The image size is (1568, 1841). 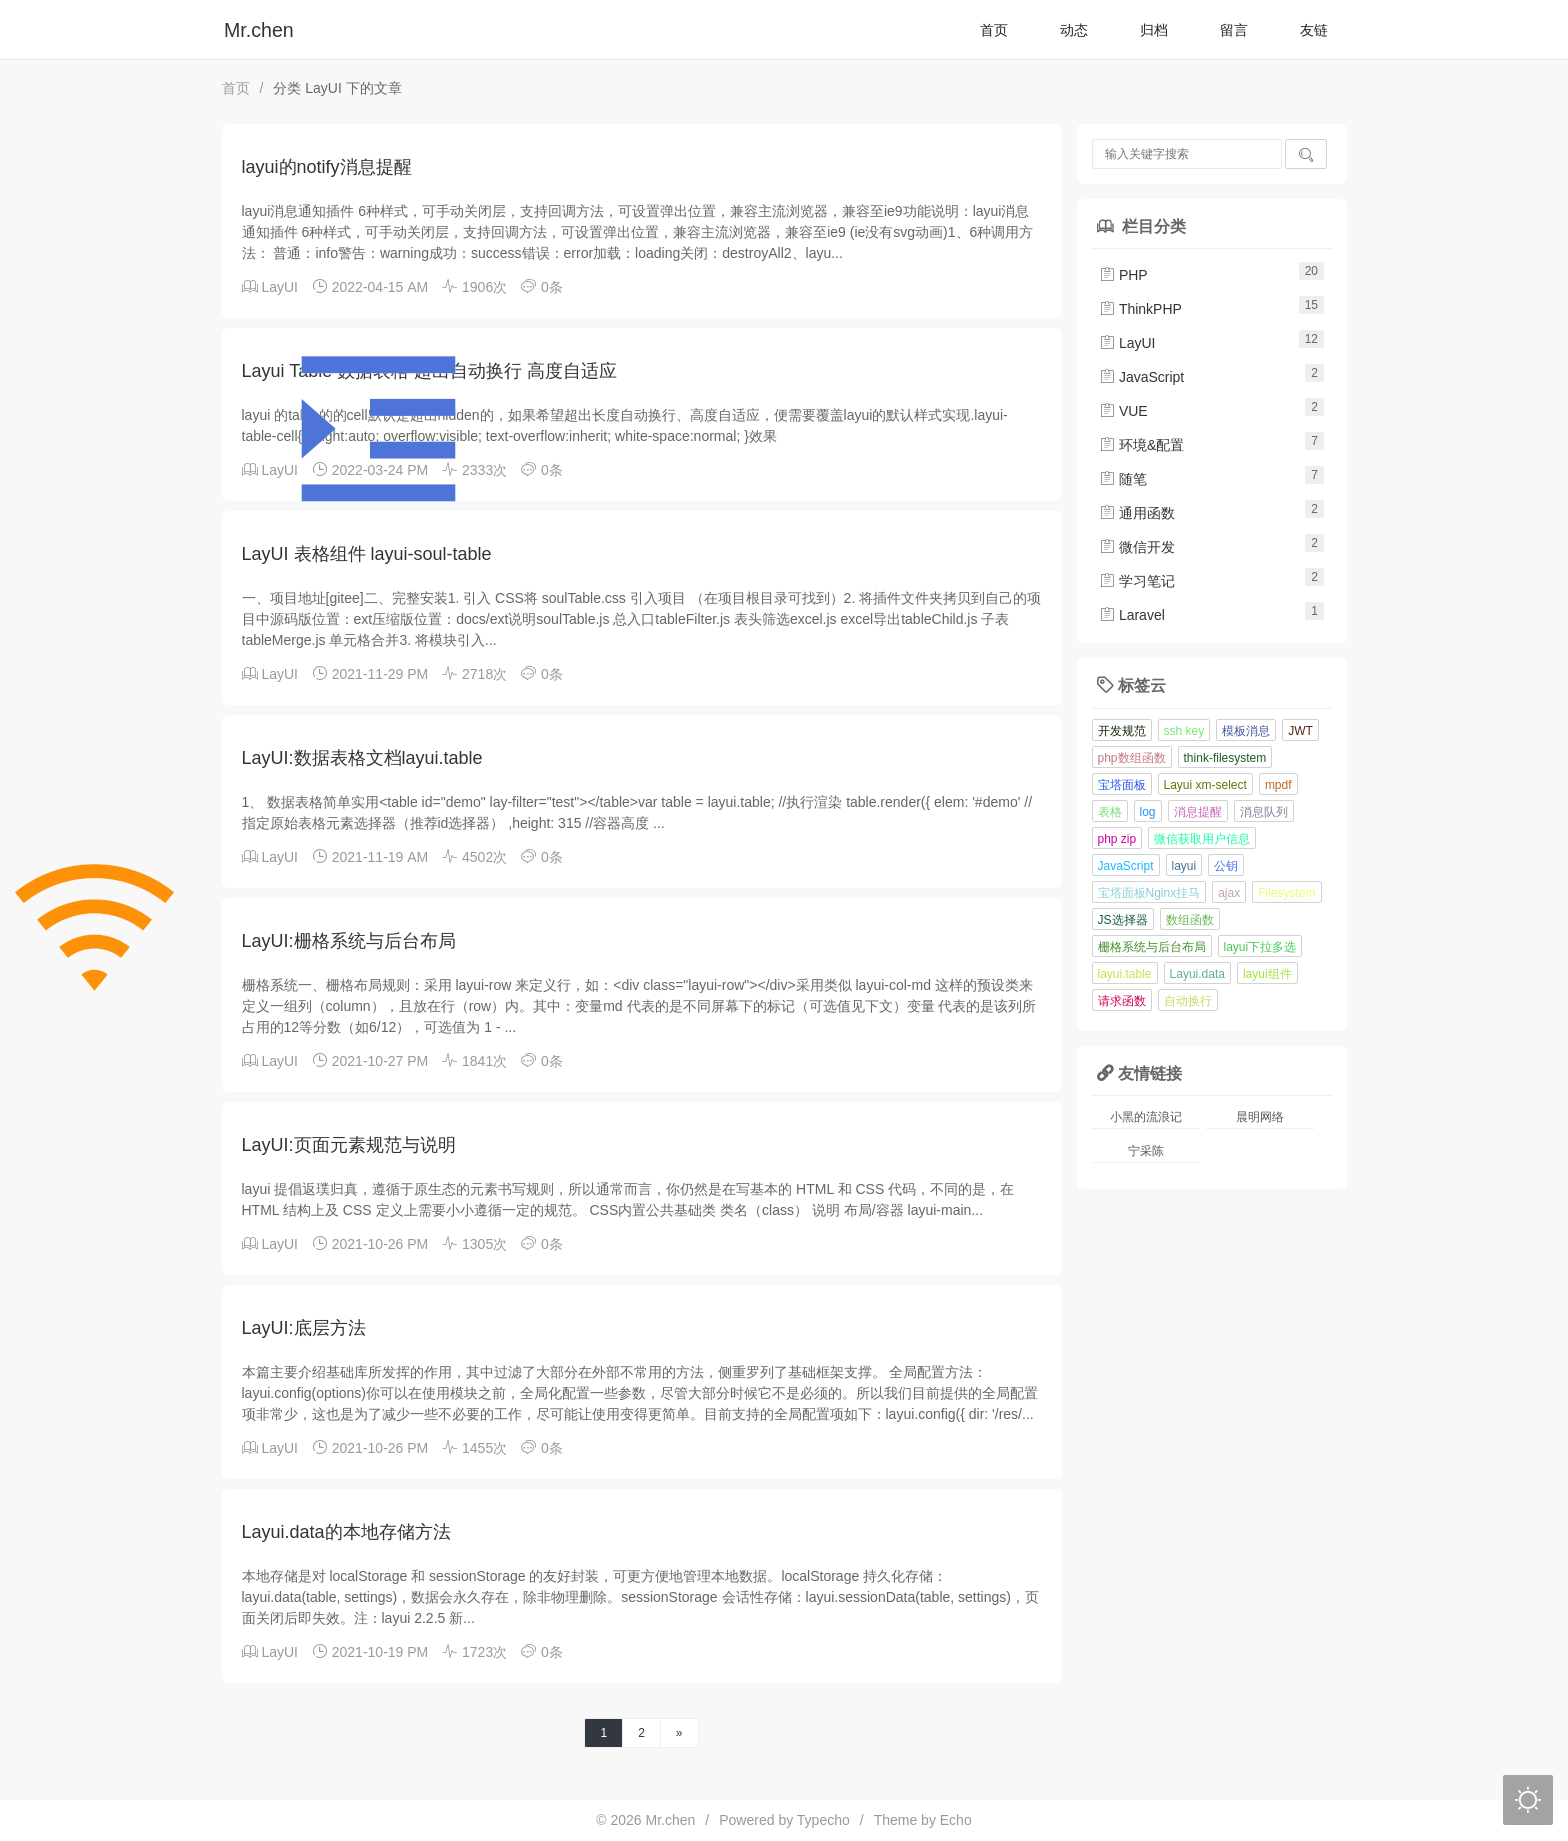 What do you see at coordinates (94, 927) in the screenshot?
I see `indicates wireless network connection status` at bounding box center [94, 927].